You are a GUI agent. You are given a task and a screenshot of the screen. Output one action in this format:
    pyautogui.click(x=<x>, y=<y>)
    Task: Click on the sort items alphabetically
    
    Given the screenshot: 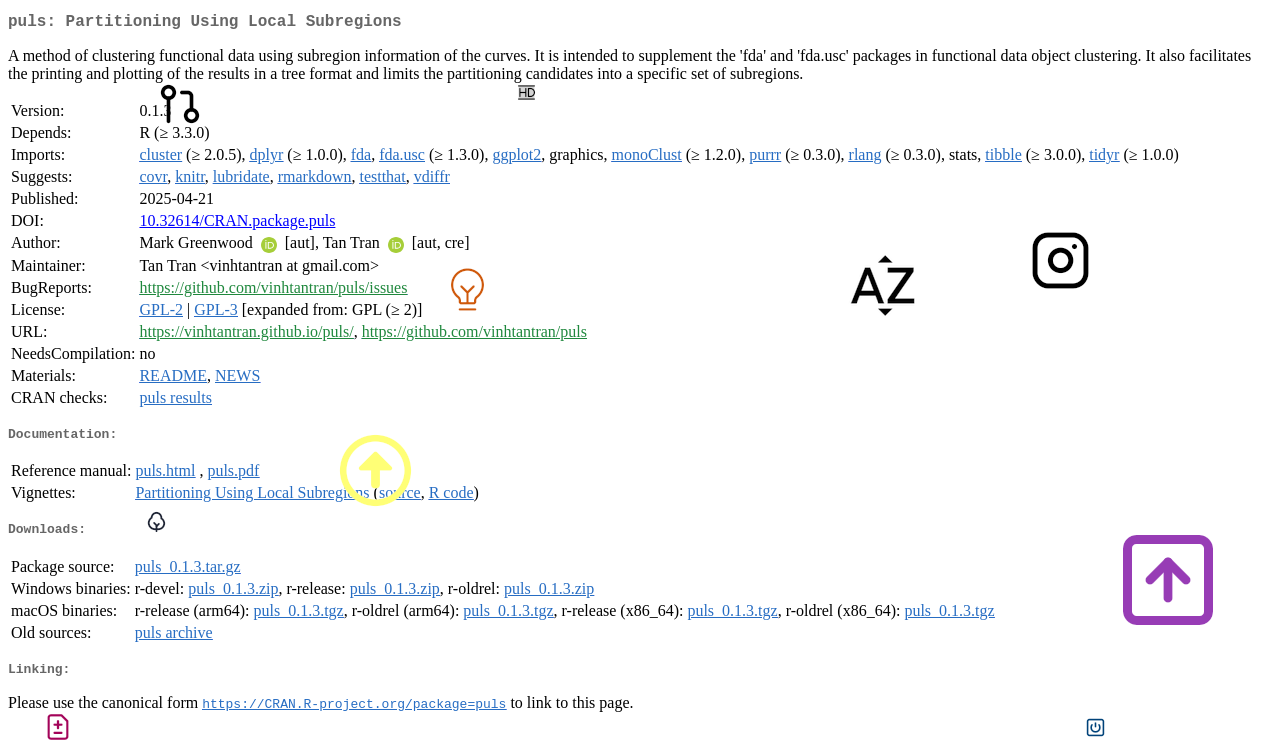 What is the action you would take?
    pyautogui.click(x=883, y=285)
    